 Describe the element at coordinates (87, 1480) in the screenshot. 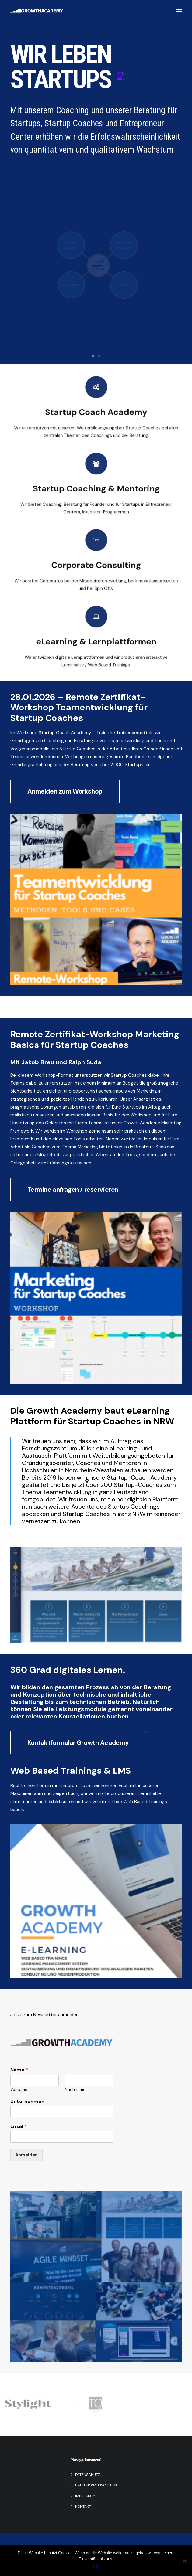

I see `access mental health or psychology features` at that location.